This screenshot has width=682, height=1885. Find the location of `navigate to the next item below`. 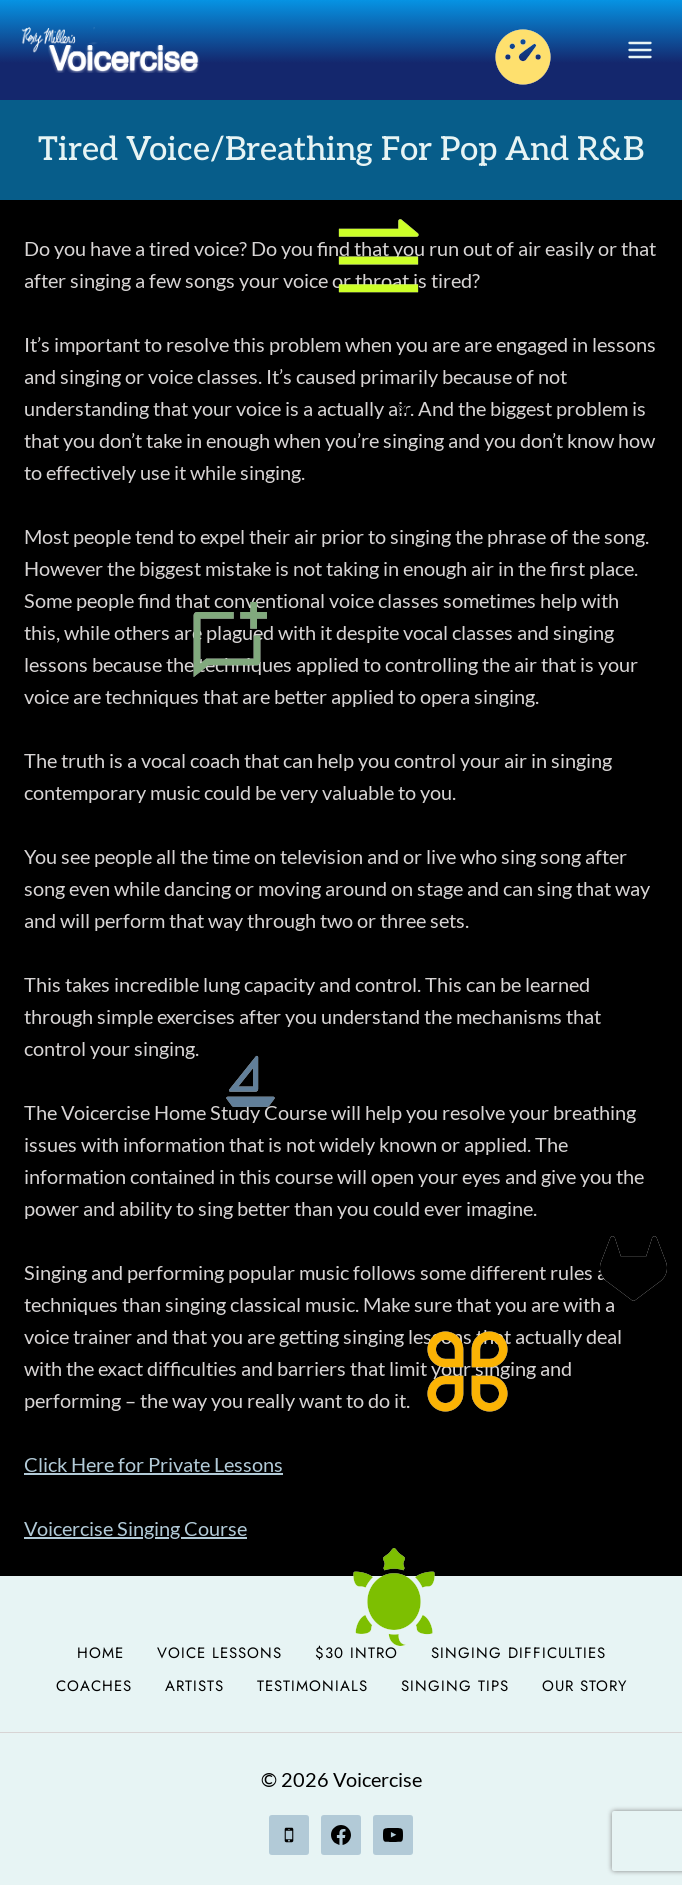

navigate to the next item below is located at coordinates (402, 409).